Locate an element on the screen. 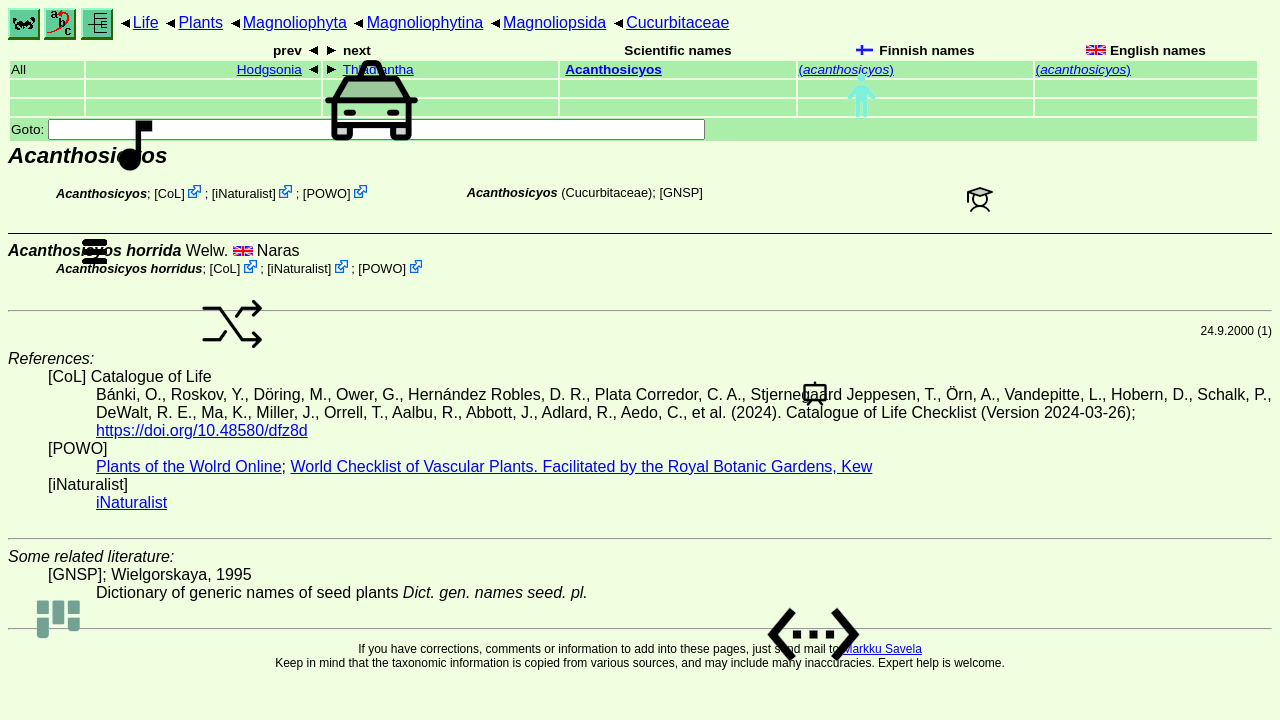  view student profile or account is located at coordinates (980, 200).